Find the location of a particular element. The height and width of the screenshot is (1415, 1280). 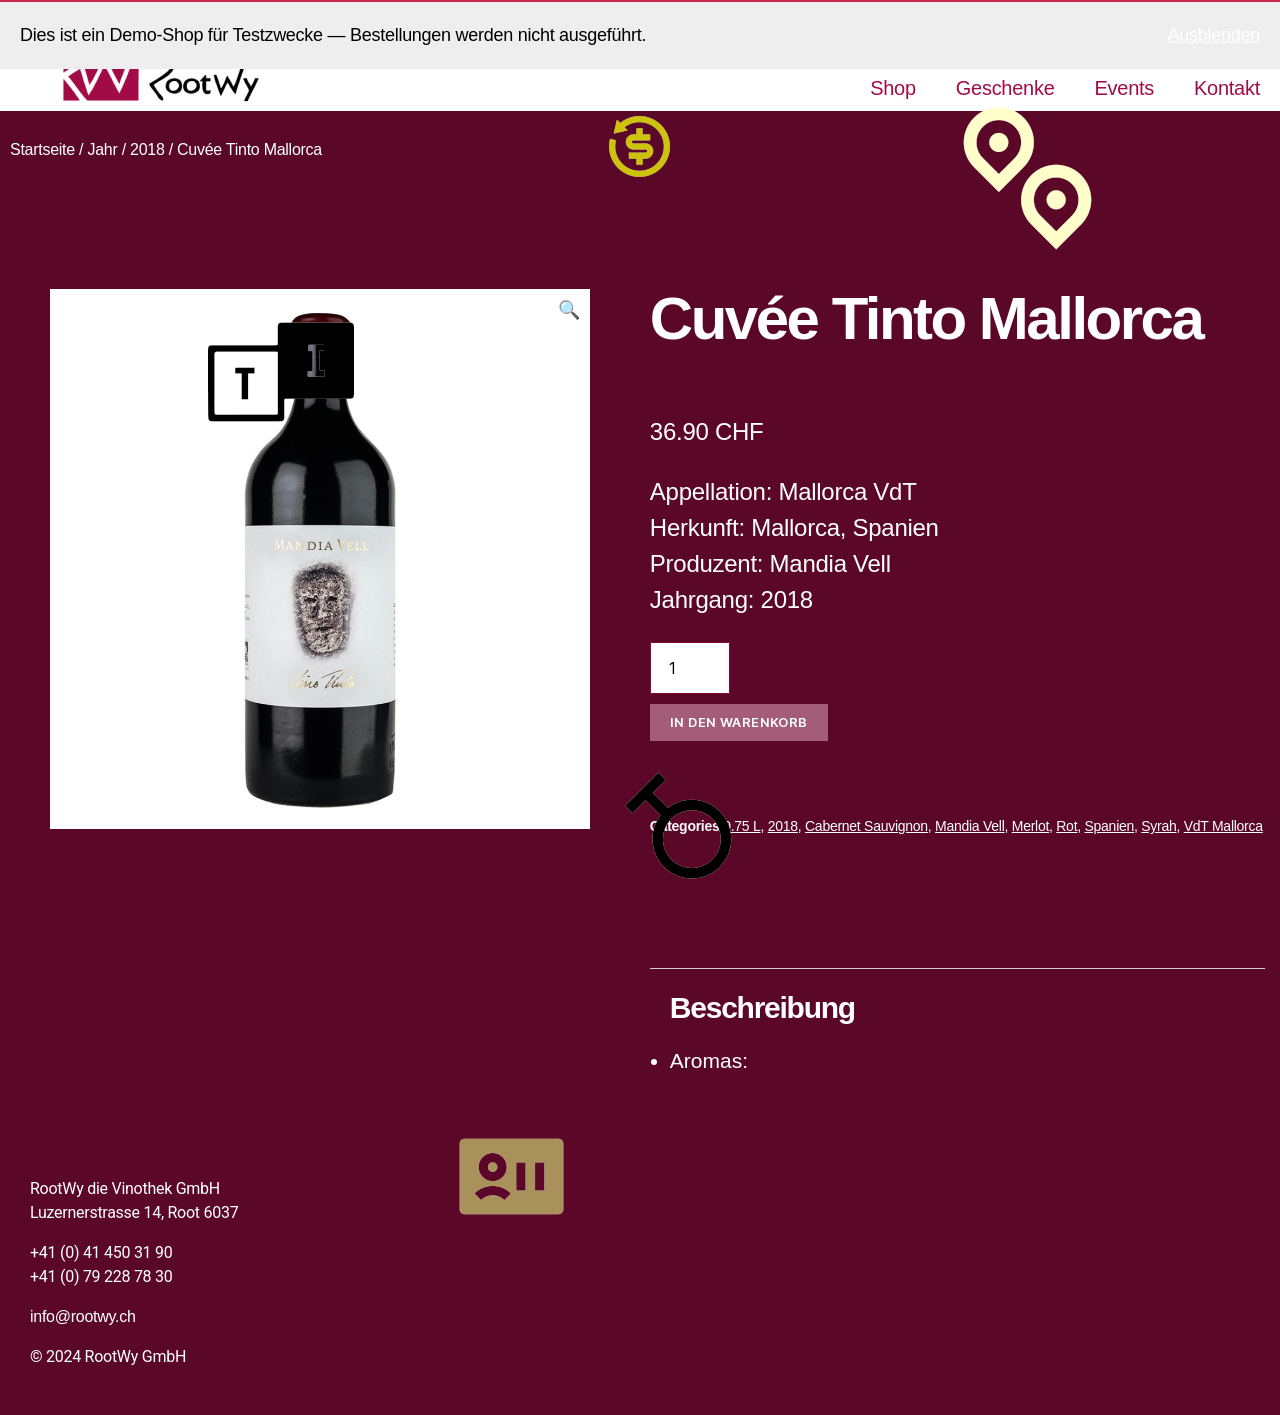

open the TuneIn radio app is located at coordinates (281, 372).